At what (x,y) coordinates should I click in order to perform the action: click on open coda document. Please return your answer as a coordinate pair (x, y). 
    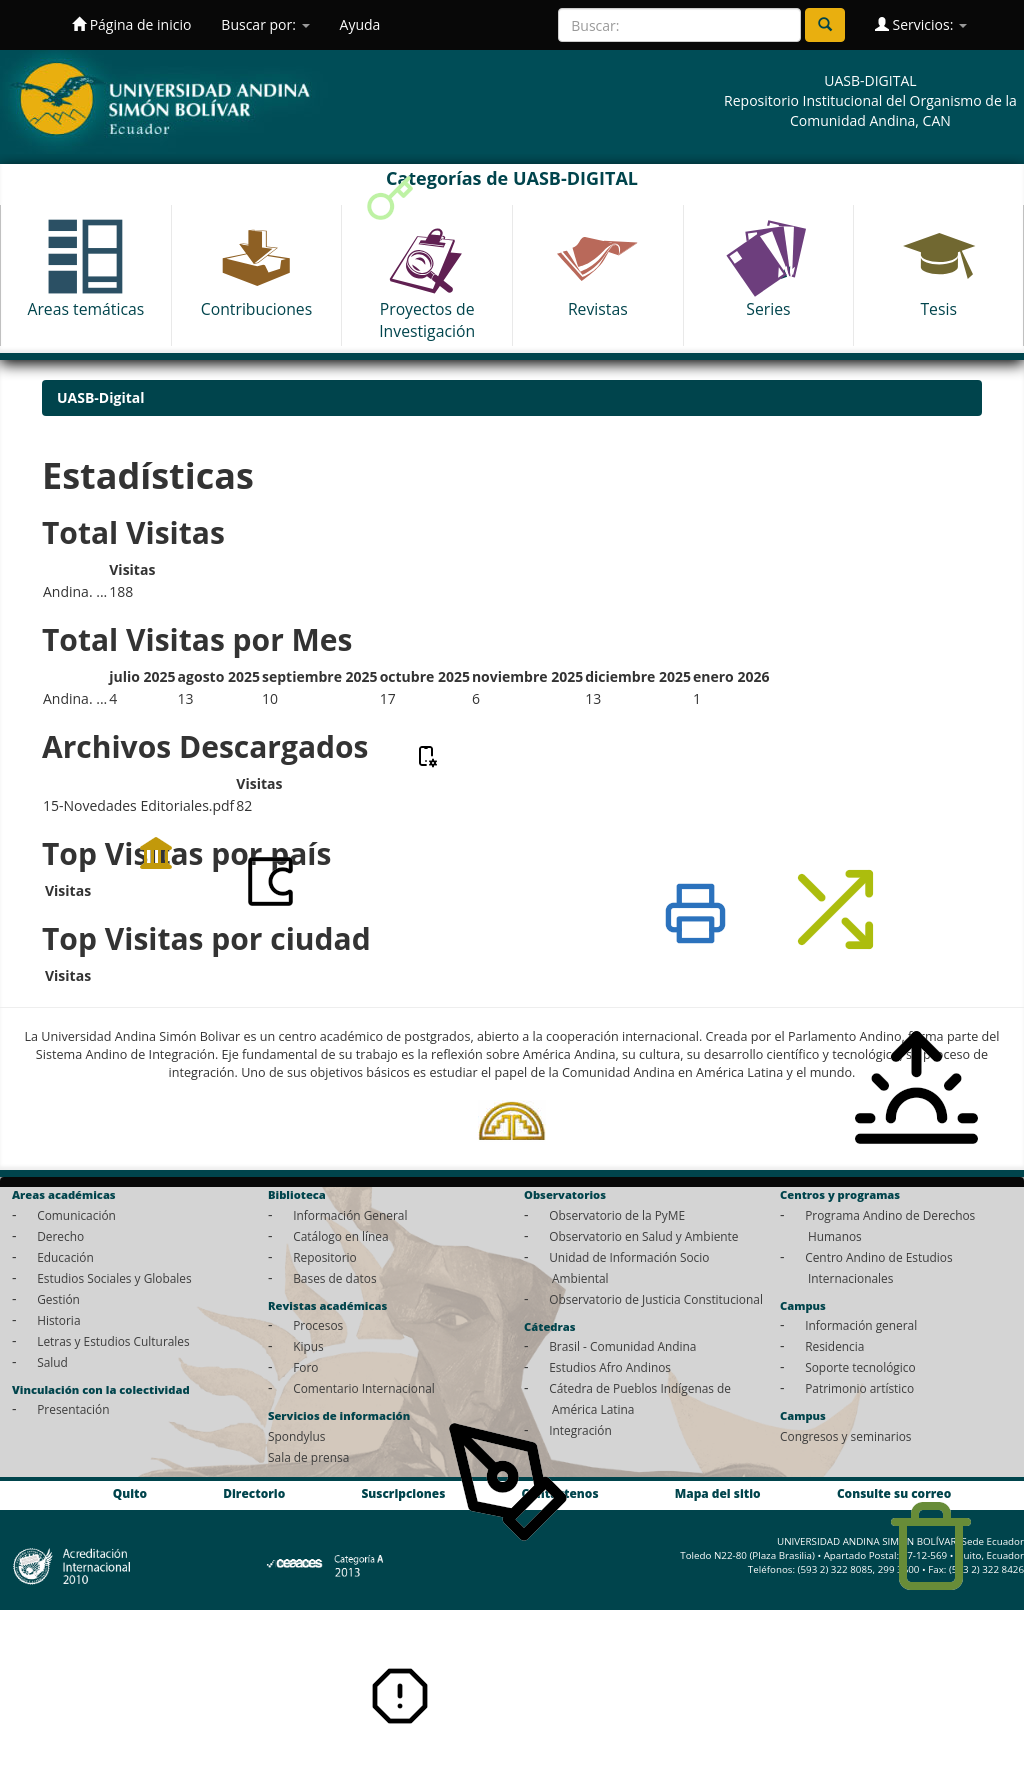
    Looking at the image, I should click on (270, 881).